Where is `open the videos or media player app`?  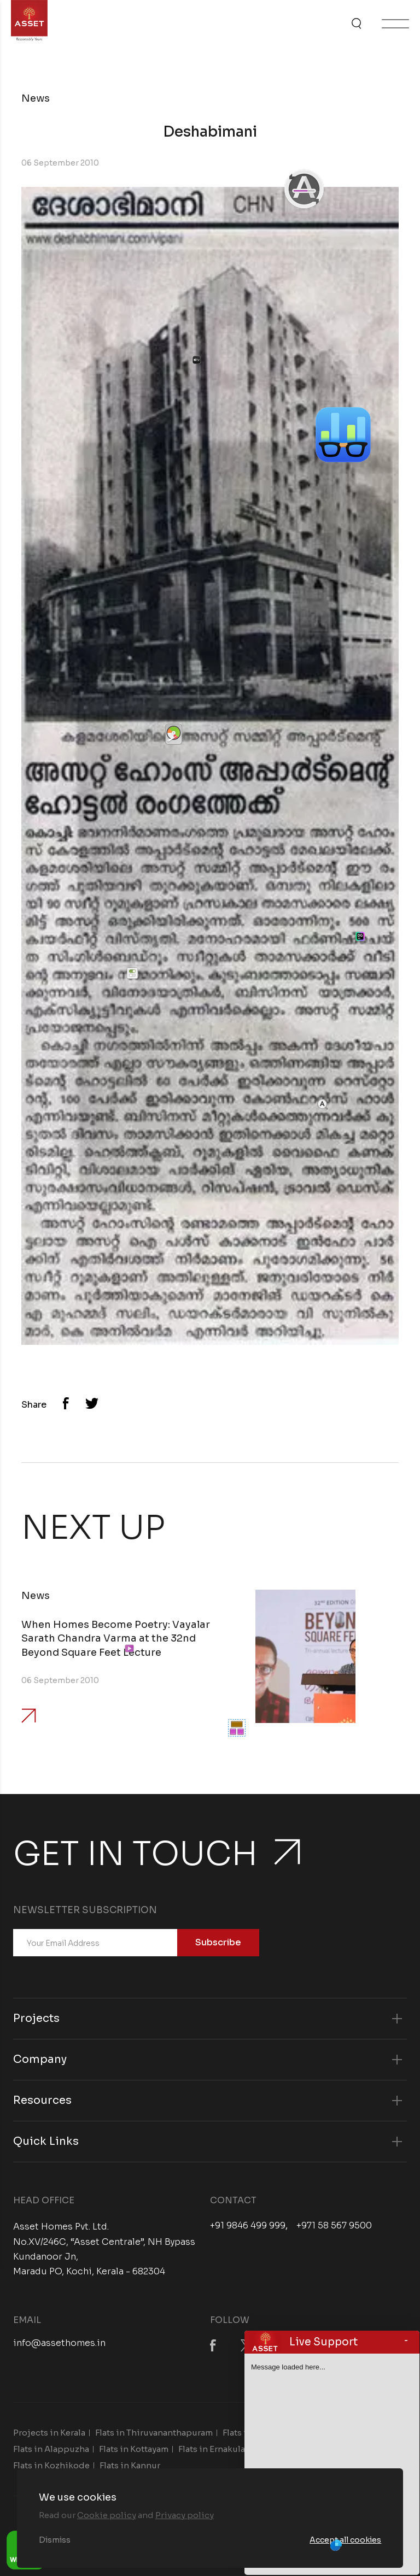 open the videos or media player app is located at coordinates (129, 1648).